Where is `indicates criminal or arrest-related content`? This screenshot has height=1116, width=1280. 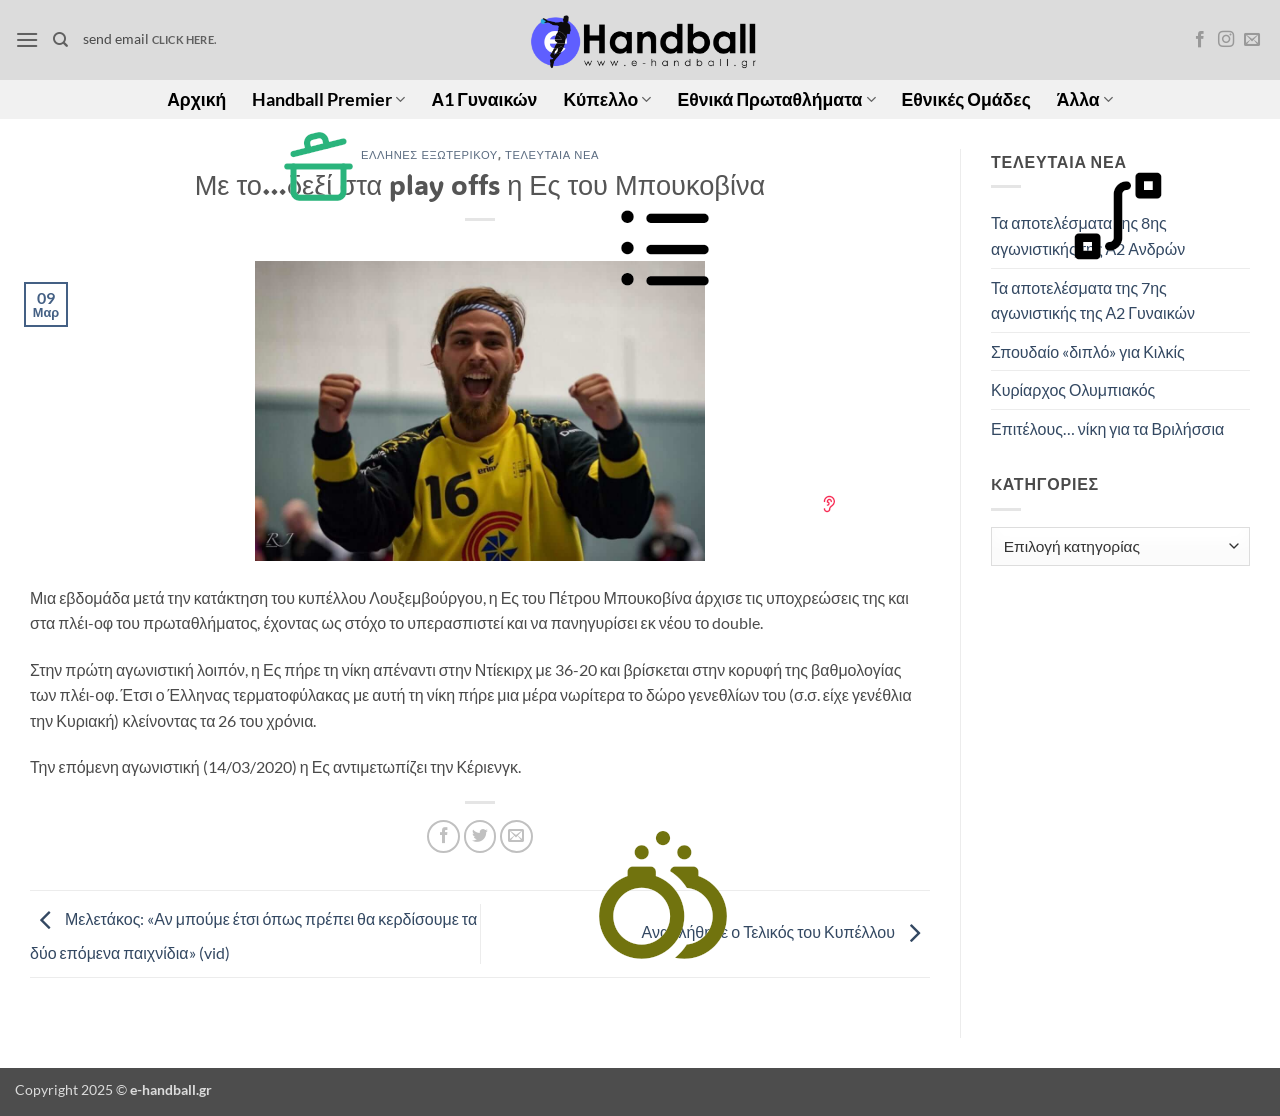
indicates criminal or arrest-related content is located at coordinates (663, 902).